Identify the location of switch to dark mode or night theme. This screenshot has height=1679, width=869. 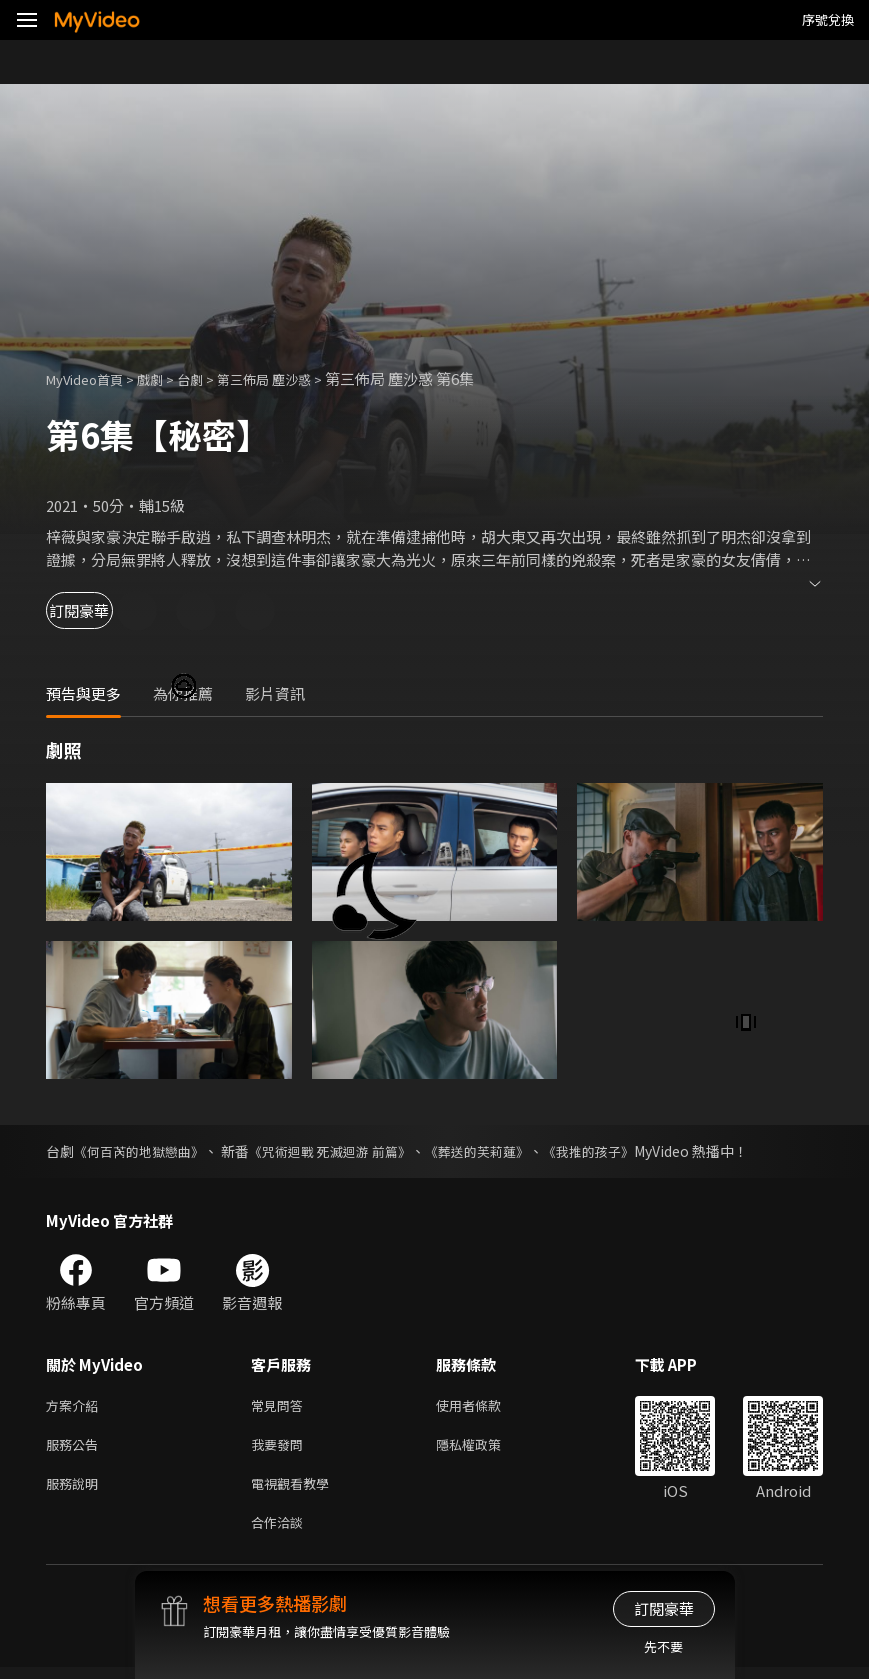
(380, 895).